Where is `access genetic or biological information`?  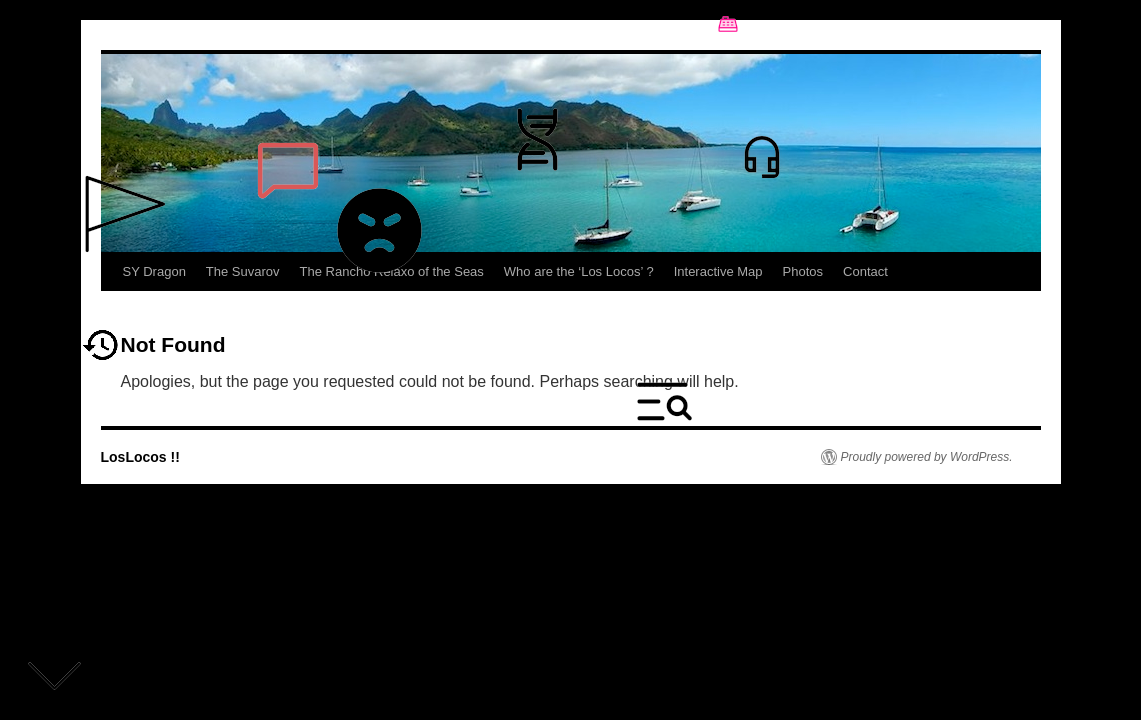
access genetic or biological information is located at coordinates (537, 139).